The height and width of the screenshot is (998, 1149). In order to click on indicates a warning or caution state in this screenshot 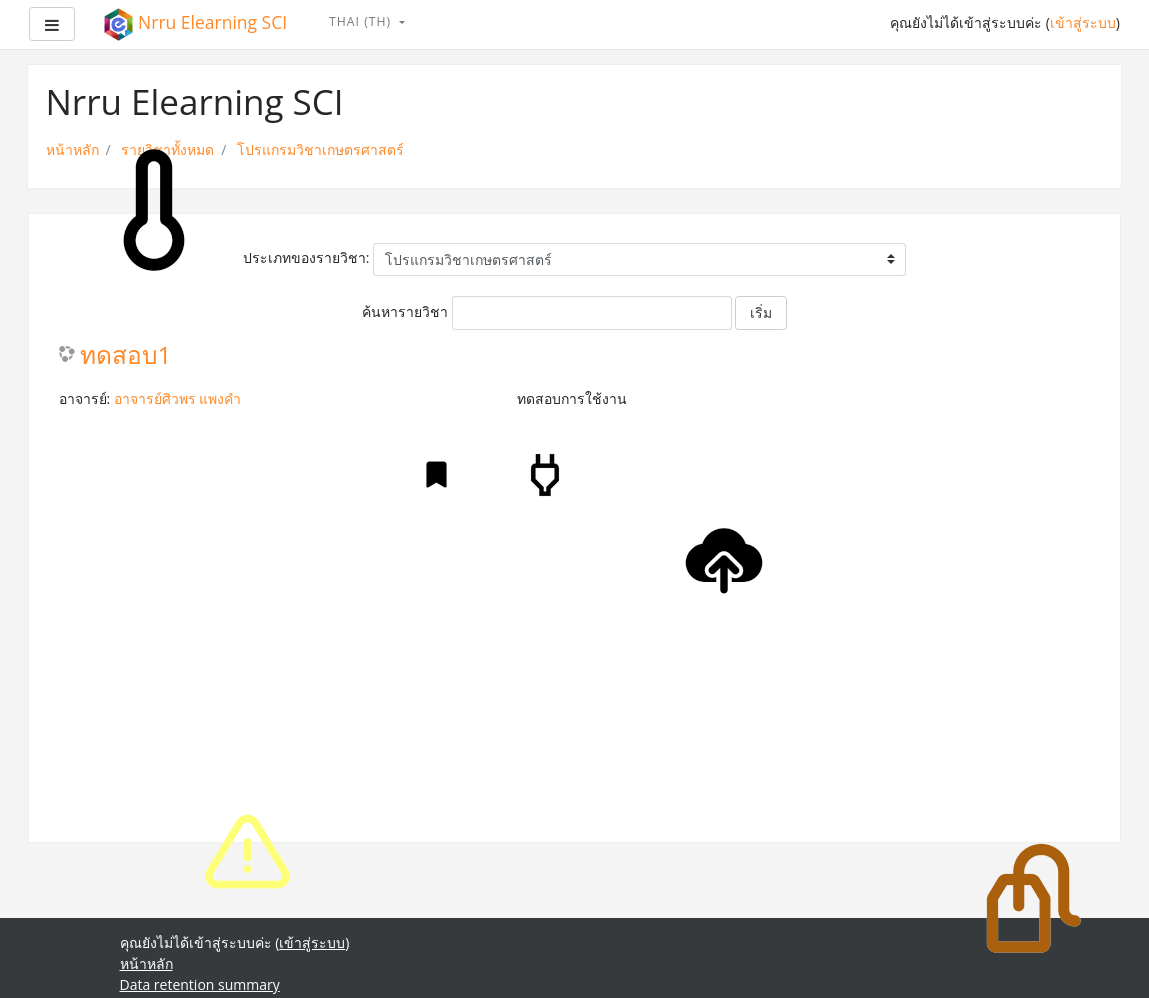, I will do `click(247, 853)`.